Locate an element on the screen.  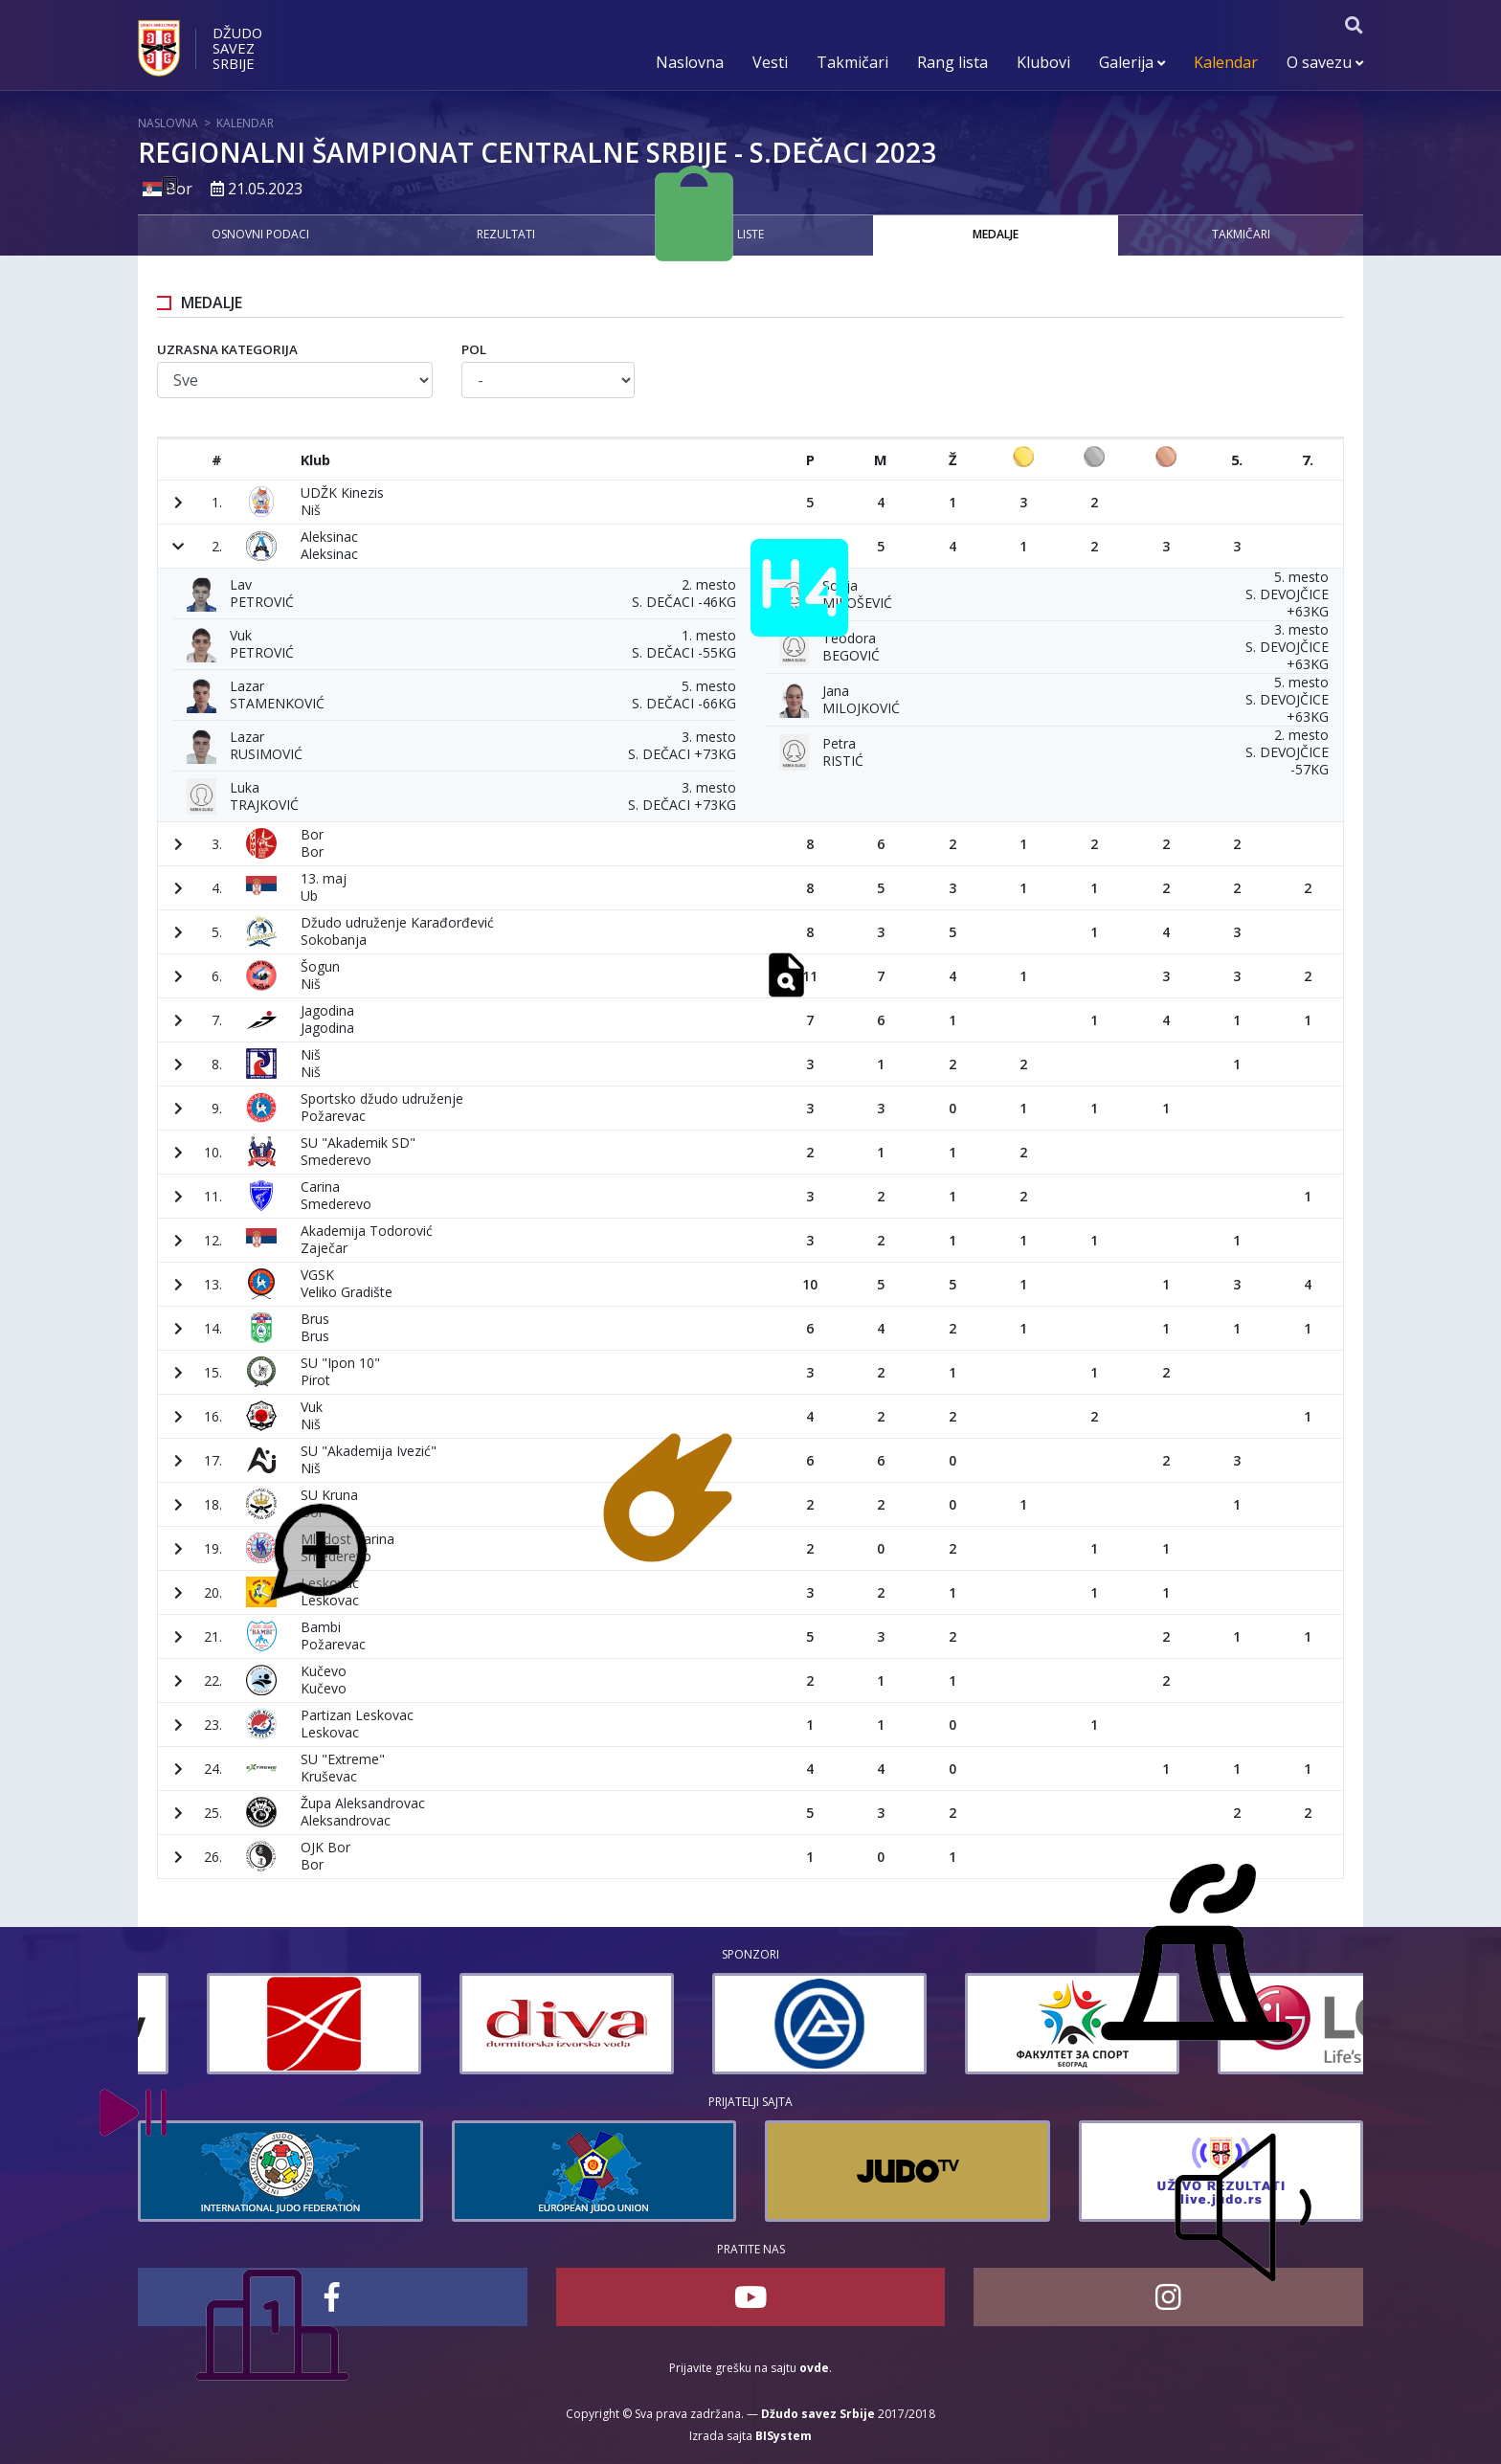
view leaderboard or rankings is located at coordinates (272, 2324).